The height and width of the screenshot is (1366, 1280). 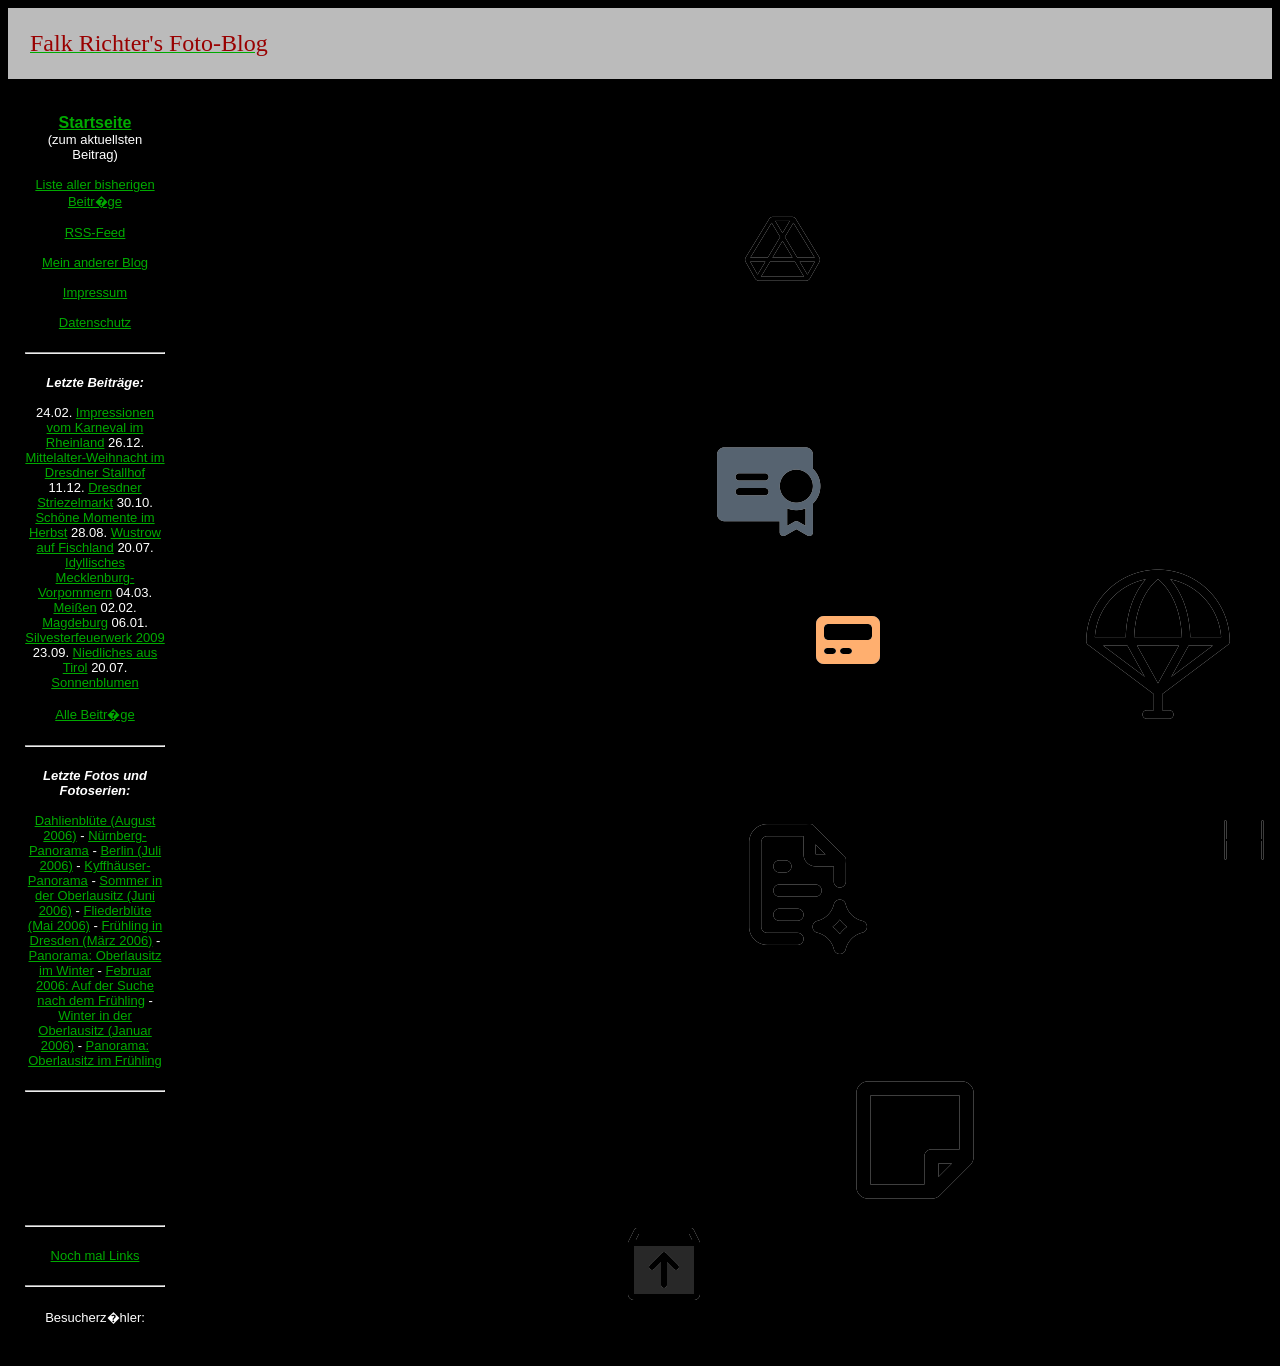 I want to click on access airdrop or file drop feature, so click(x=1158, y=647).